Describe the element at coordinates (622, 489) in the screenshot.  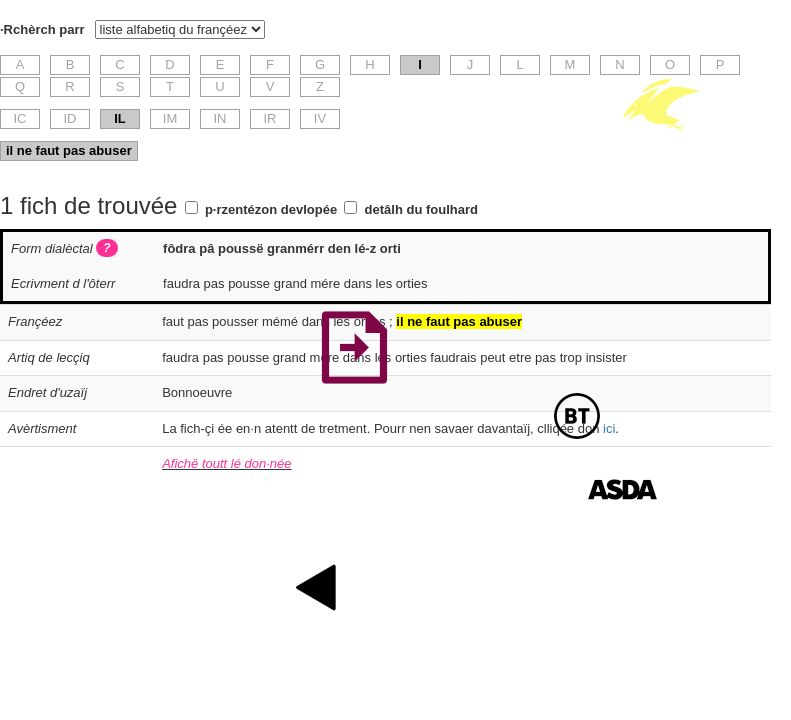
I see `Asda brand logo` at that location.